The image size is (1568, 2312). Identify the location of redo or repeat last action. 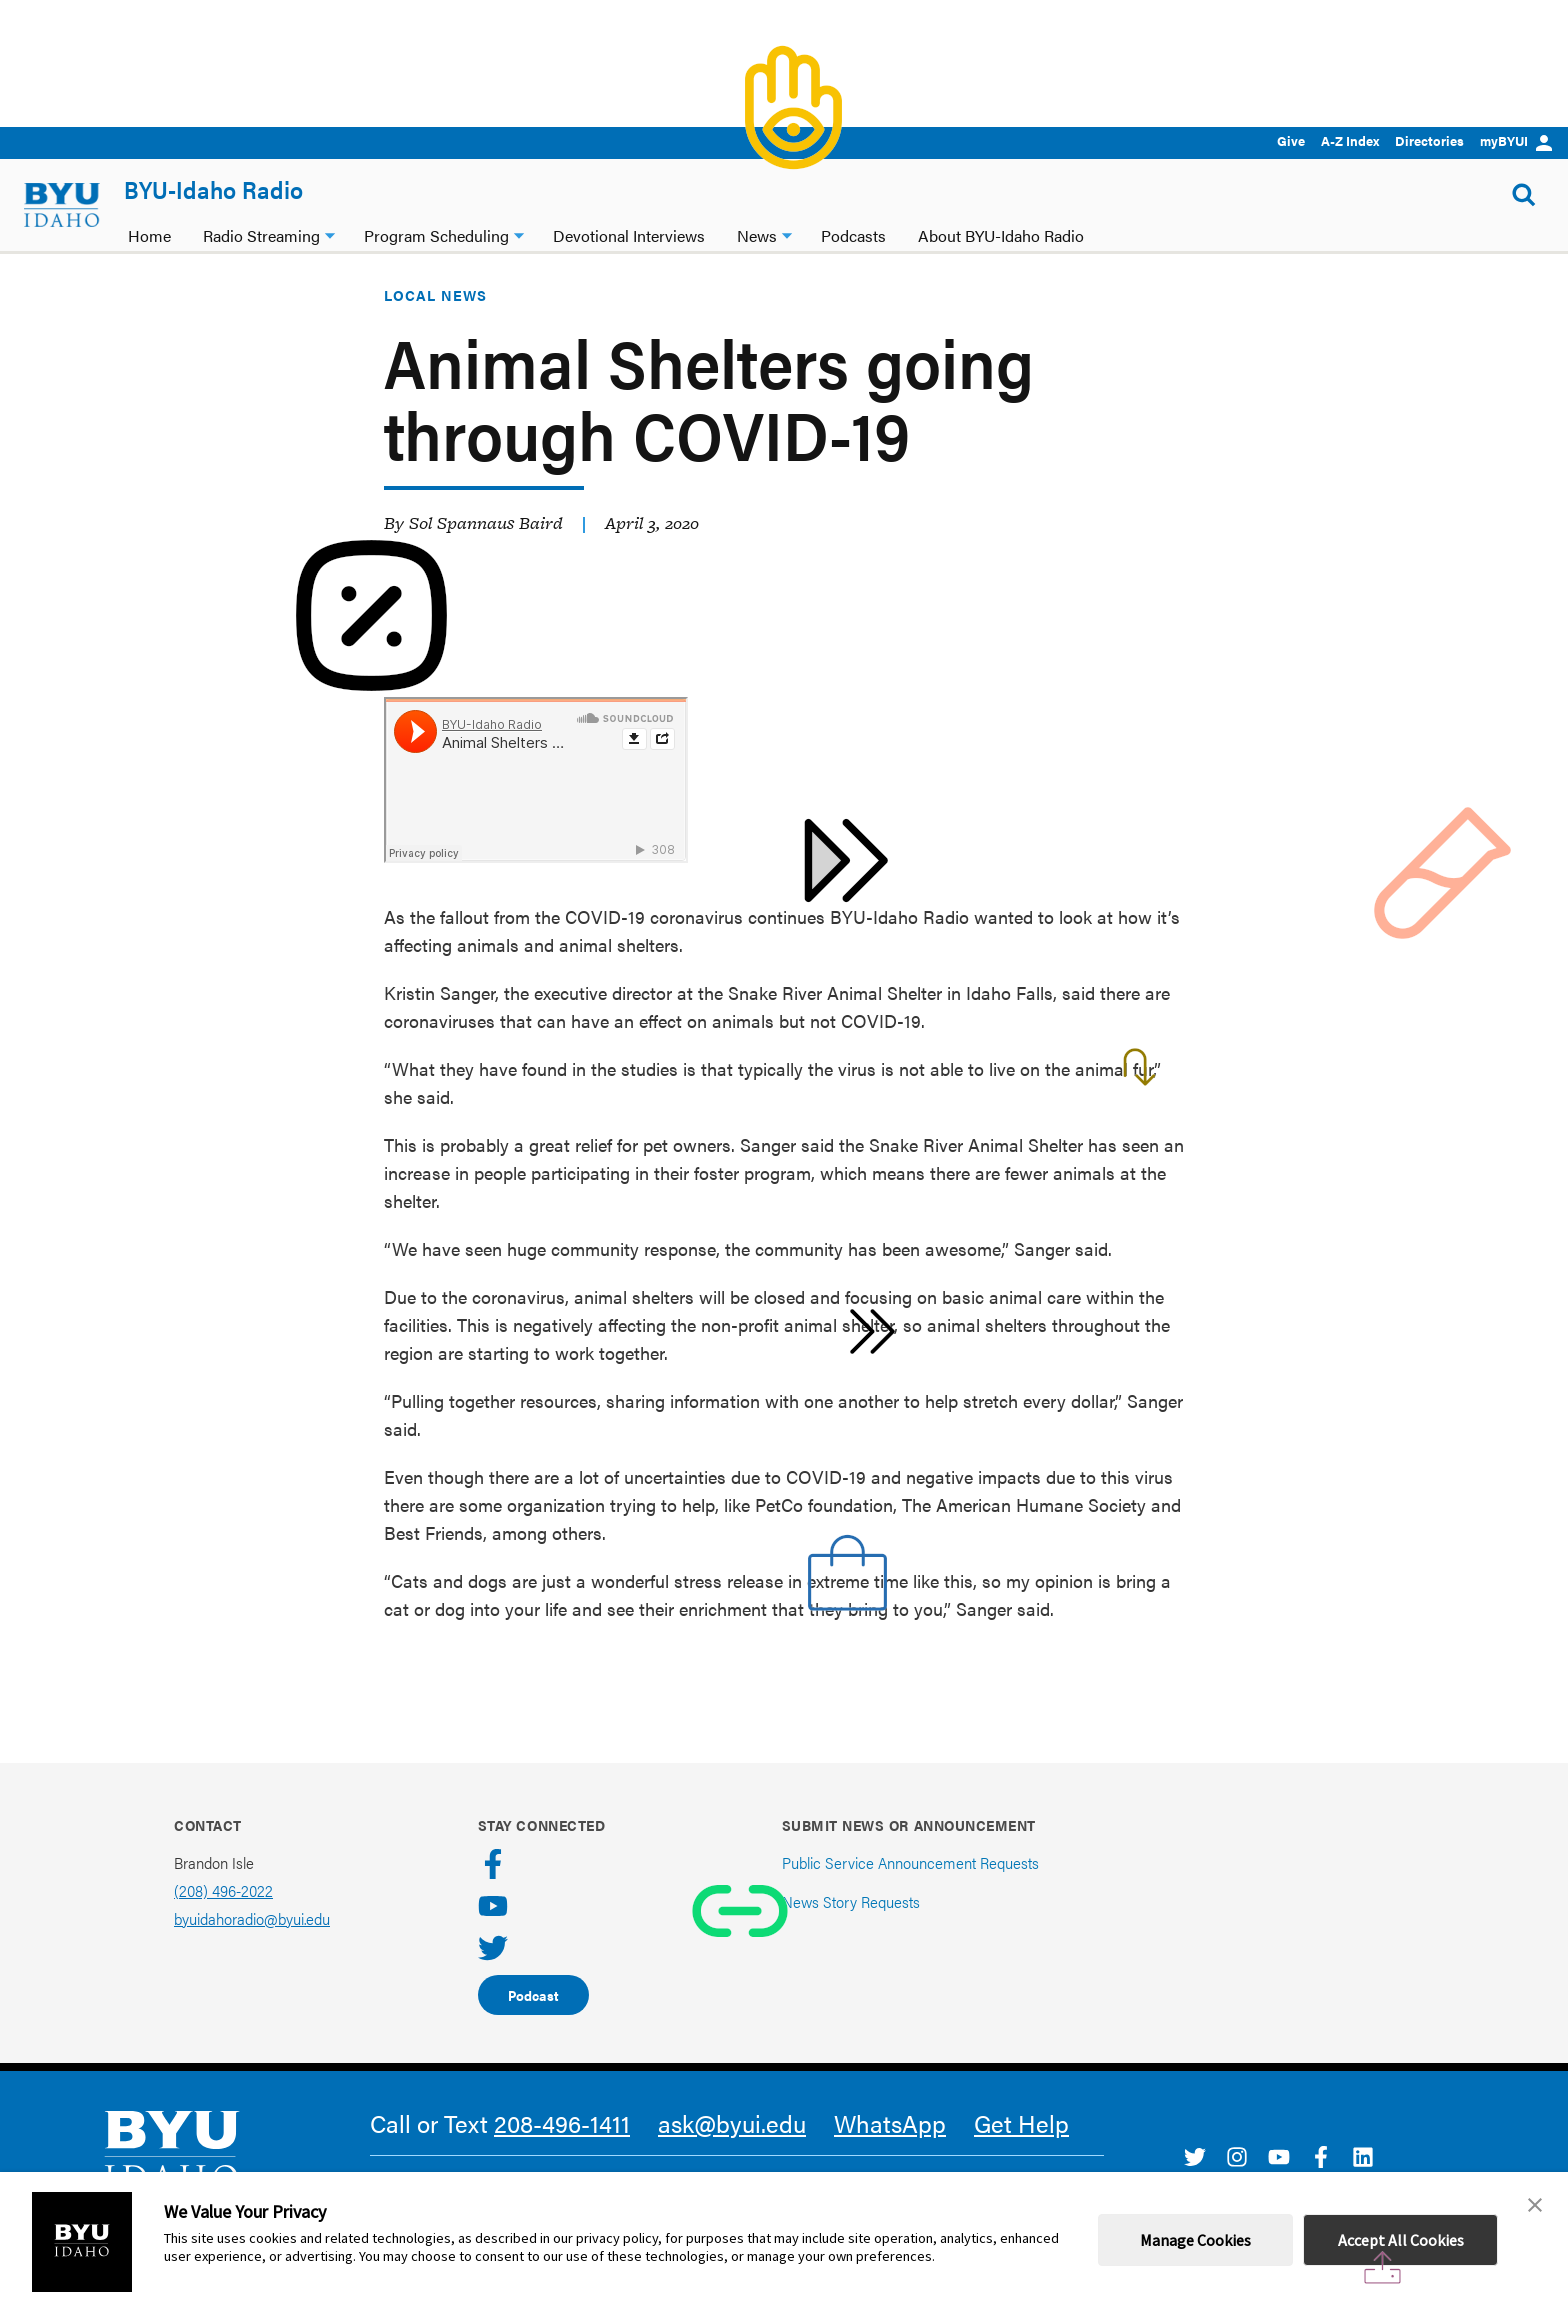
(1138, 1067).